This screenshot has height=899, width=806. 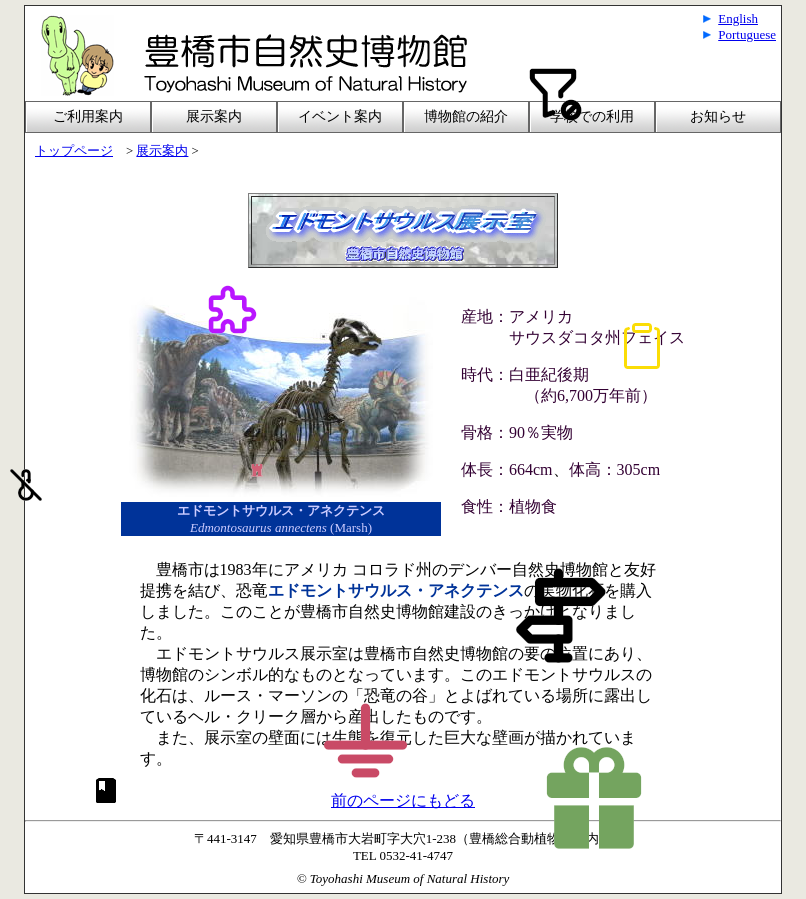 What do you see at coordinates (594, 798) in the screenshot?
I see `access gifts or rewards` at bounding box center [594, 798].